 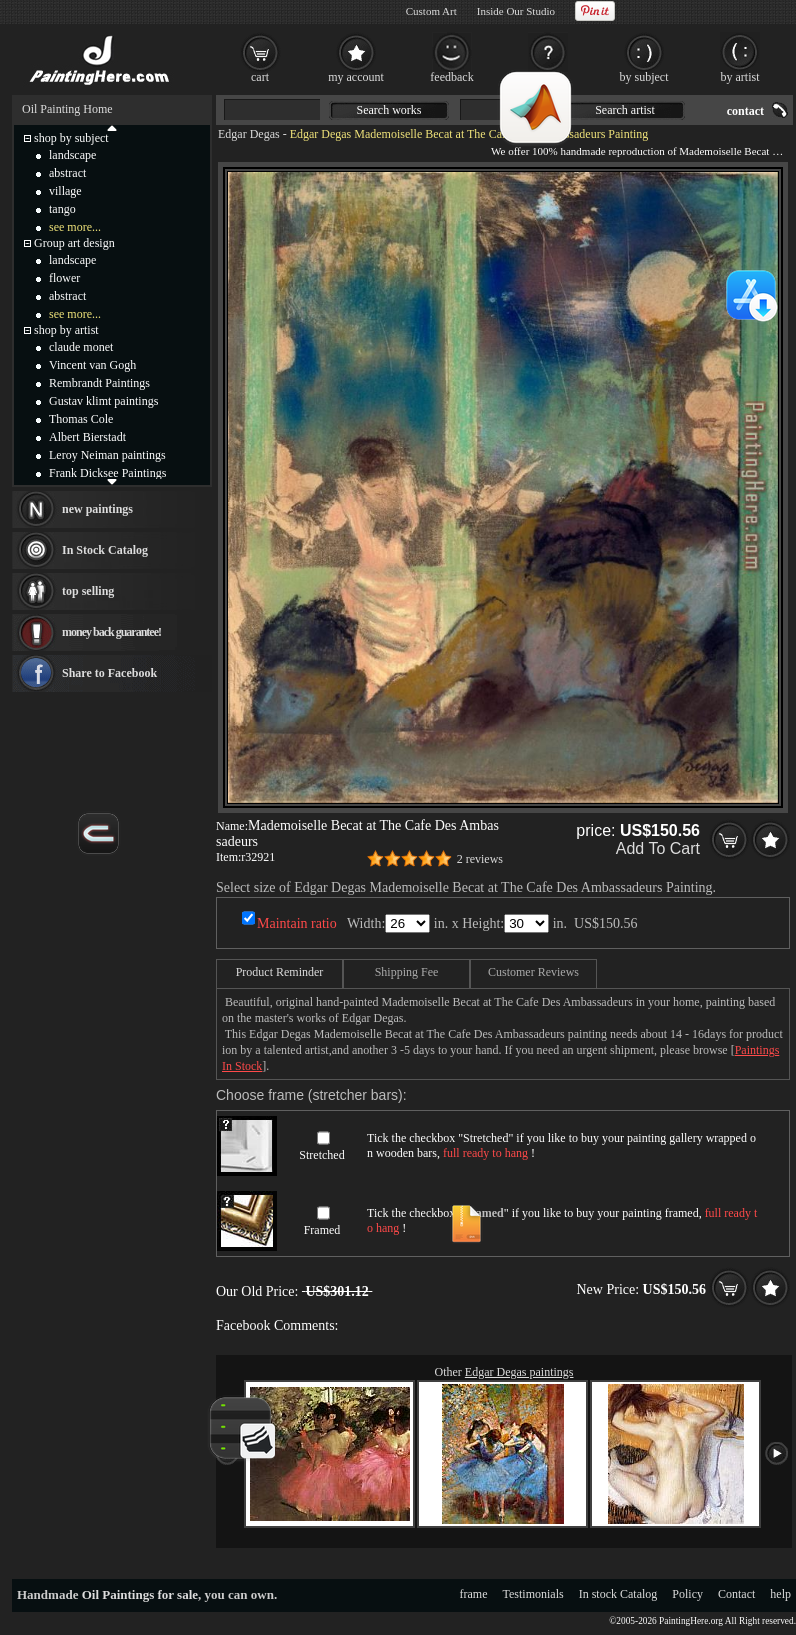 What do you see at coordinates (241, 1429) in the screenshot?
I see `configure kerberos authentication settings for network servers` at bounding box center [241, 1429].